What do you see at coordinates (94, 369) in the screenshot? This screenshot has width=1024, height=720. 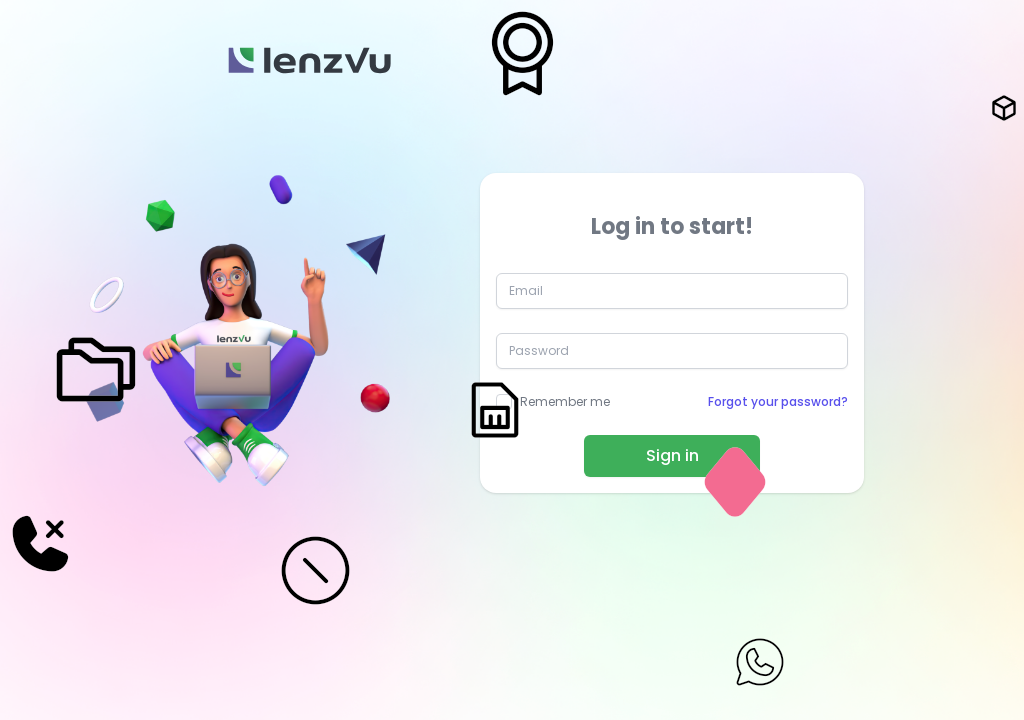 I see `browse all folders` at bounding box center [94, 369].